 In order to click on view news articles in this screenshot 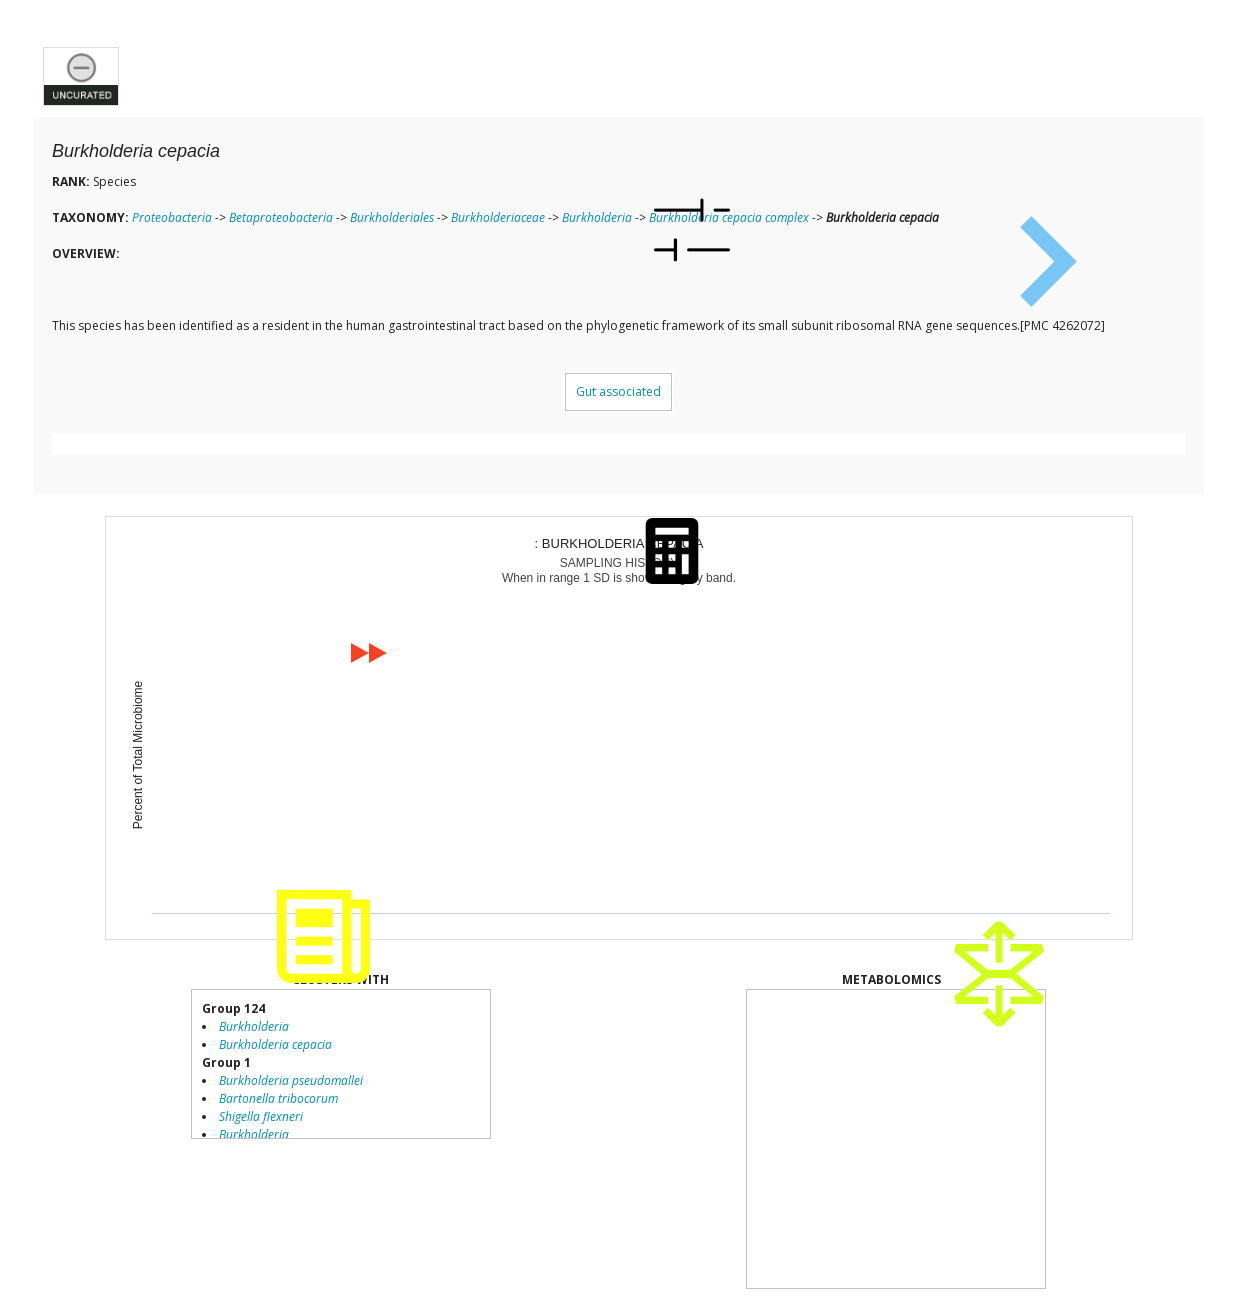, I will do `click(323, 936)`.